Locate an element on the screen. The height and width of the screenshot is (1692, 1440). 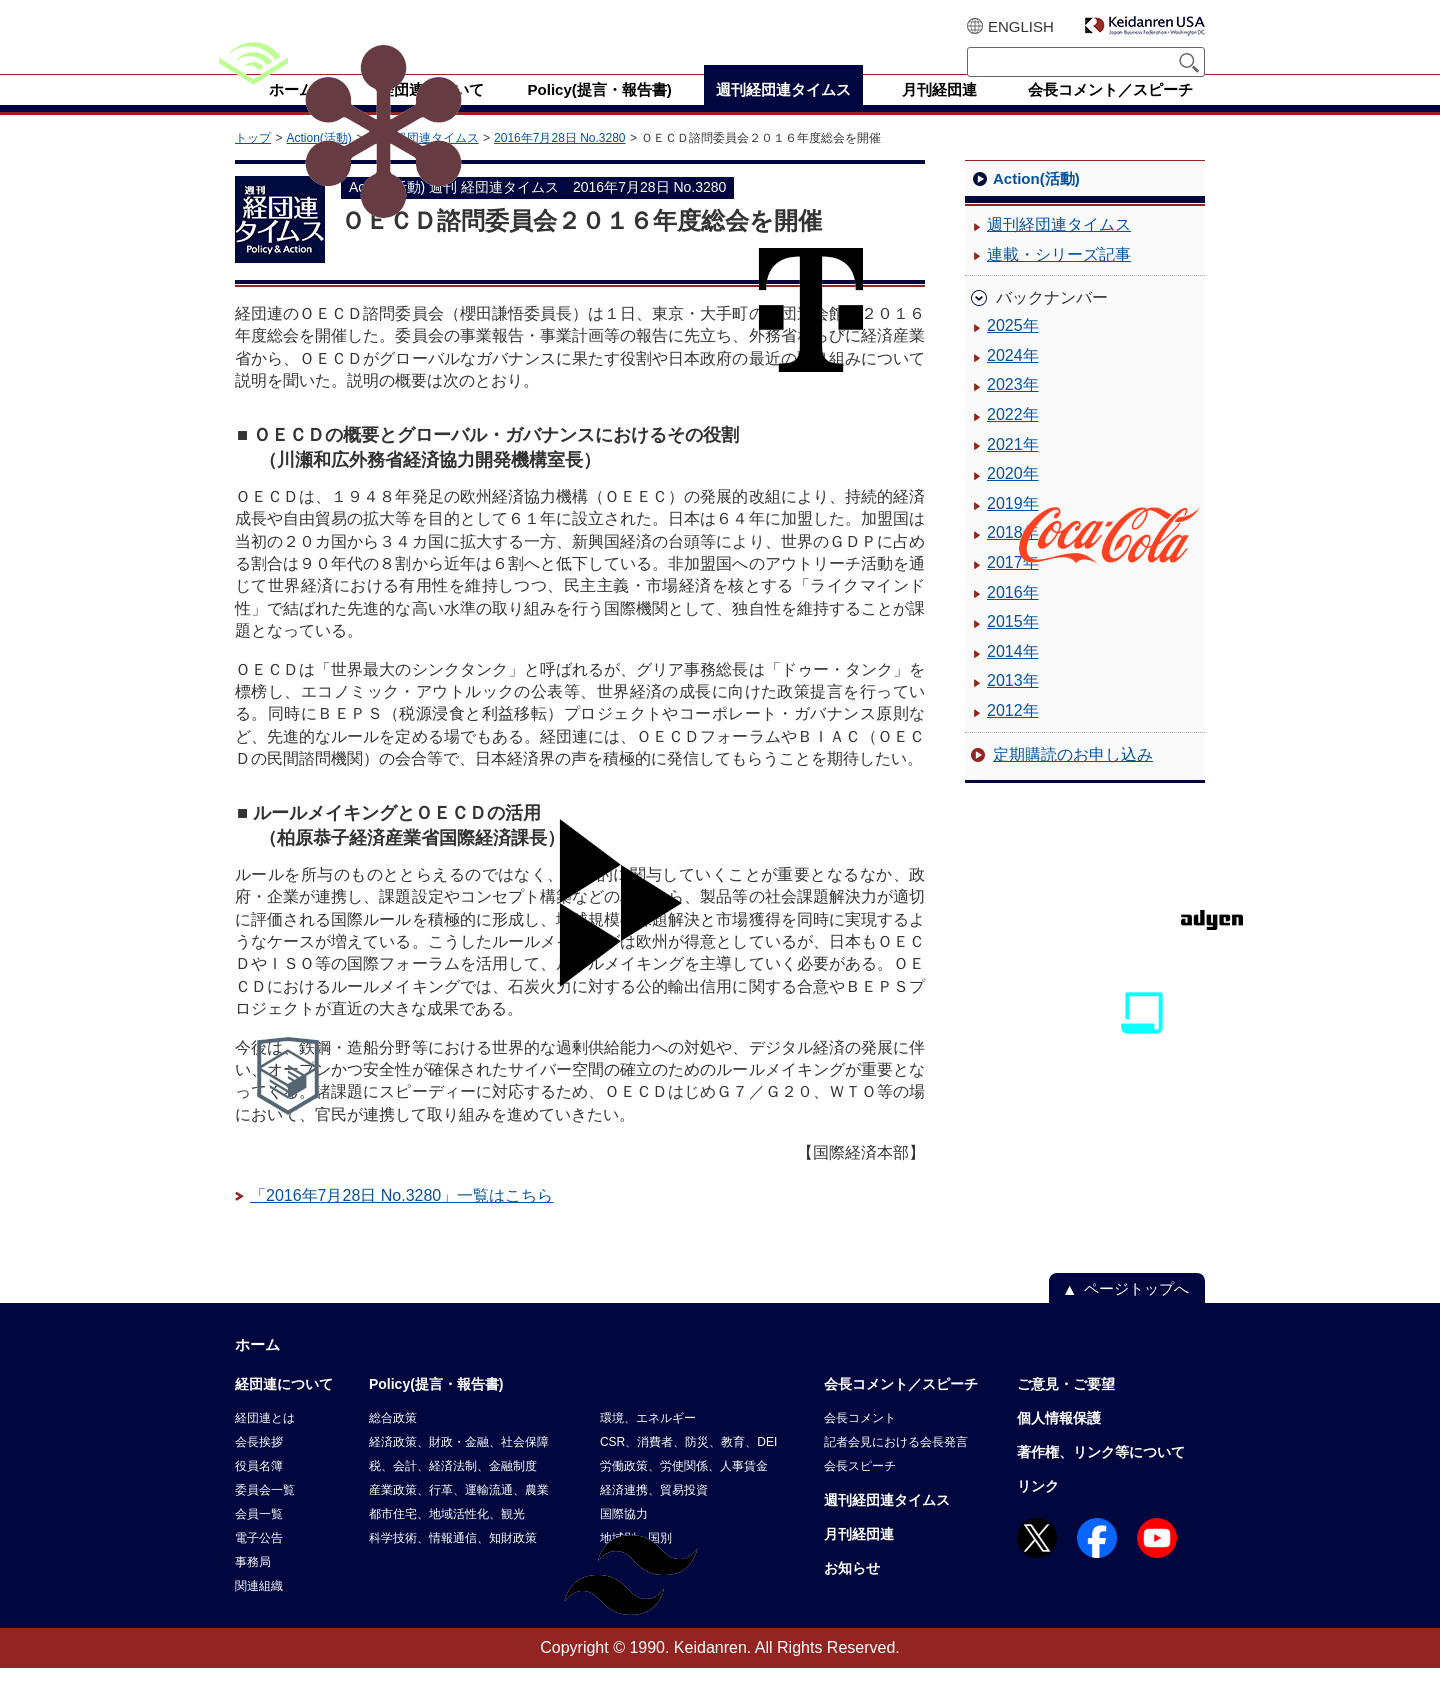
adyen payment platform logo is located at coordinates (1212, 920).